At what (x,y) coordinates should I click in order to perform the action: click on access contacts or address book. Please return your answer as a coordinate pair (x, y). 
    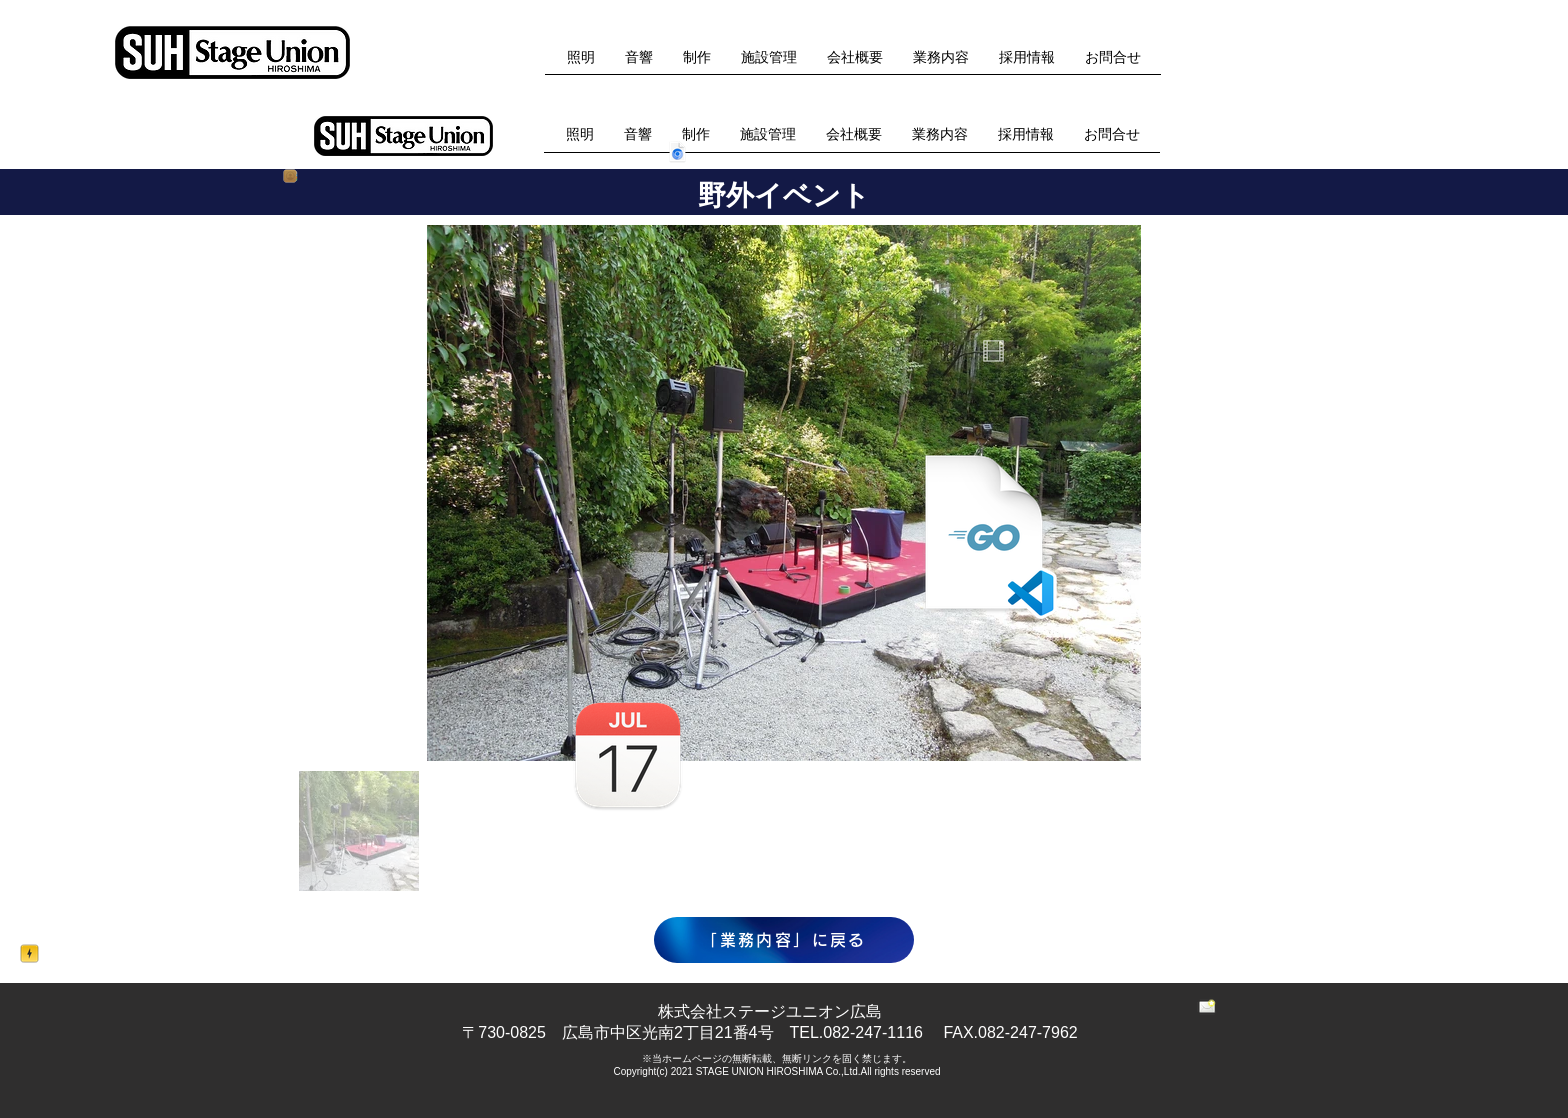
    Looking at the image, I should click on (290, 176).